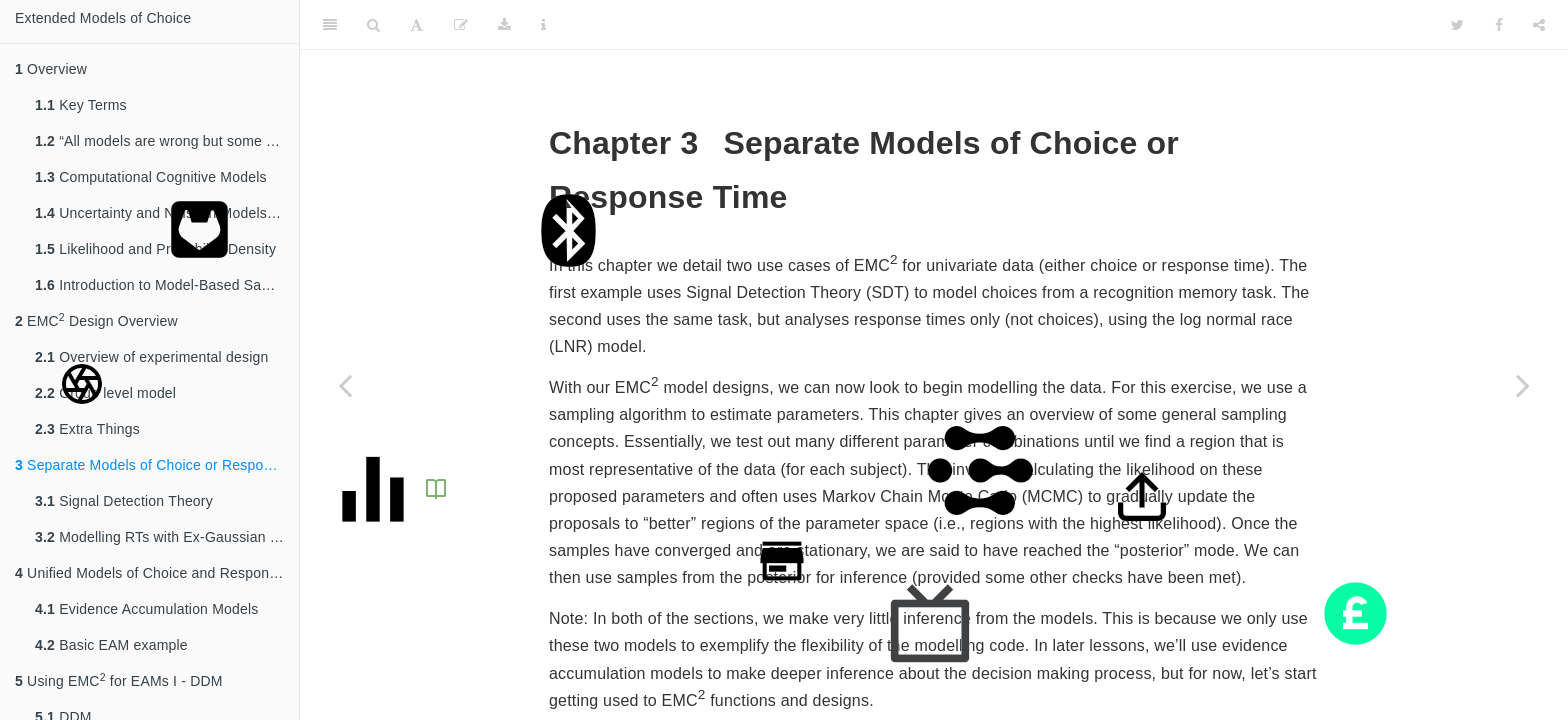  Describe the element at coordinates (1142, 497) in the screenshot. I see `share content with others` at that location.